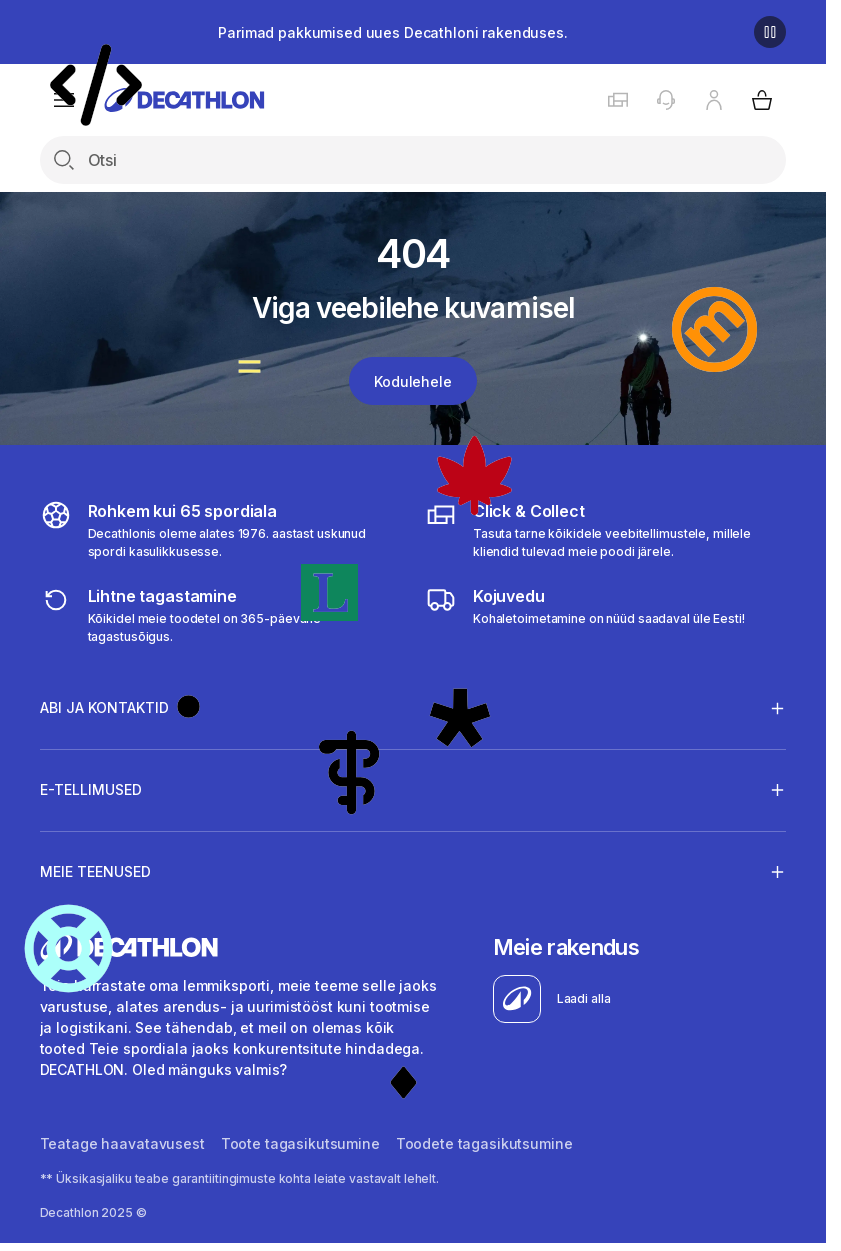  Describe the element at coordinates (714, 329) in the screenshot. I see `visit metacritic website` at that location.